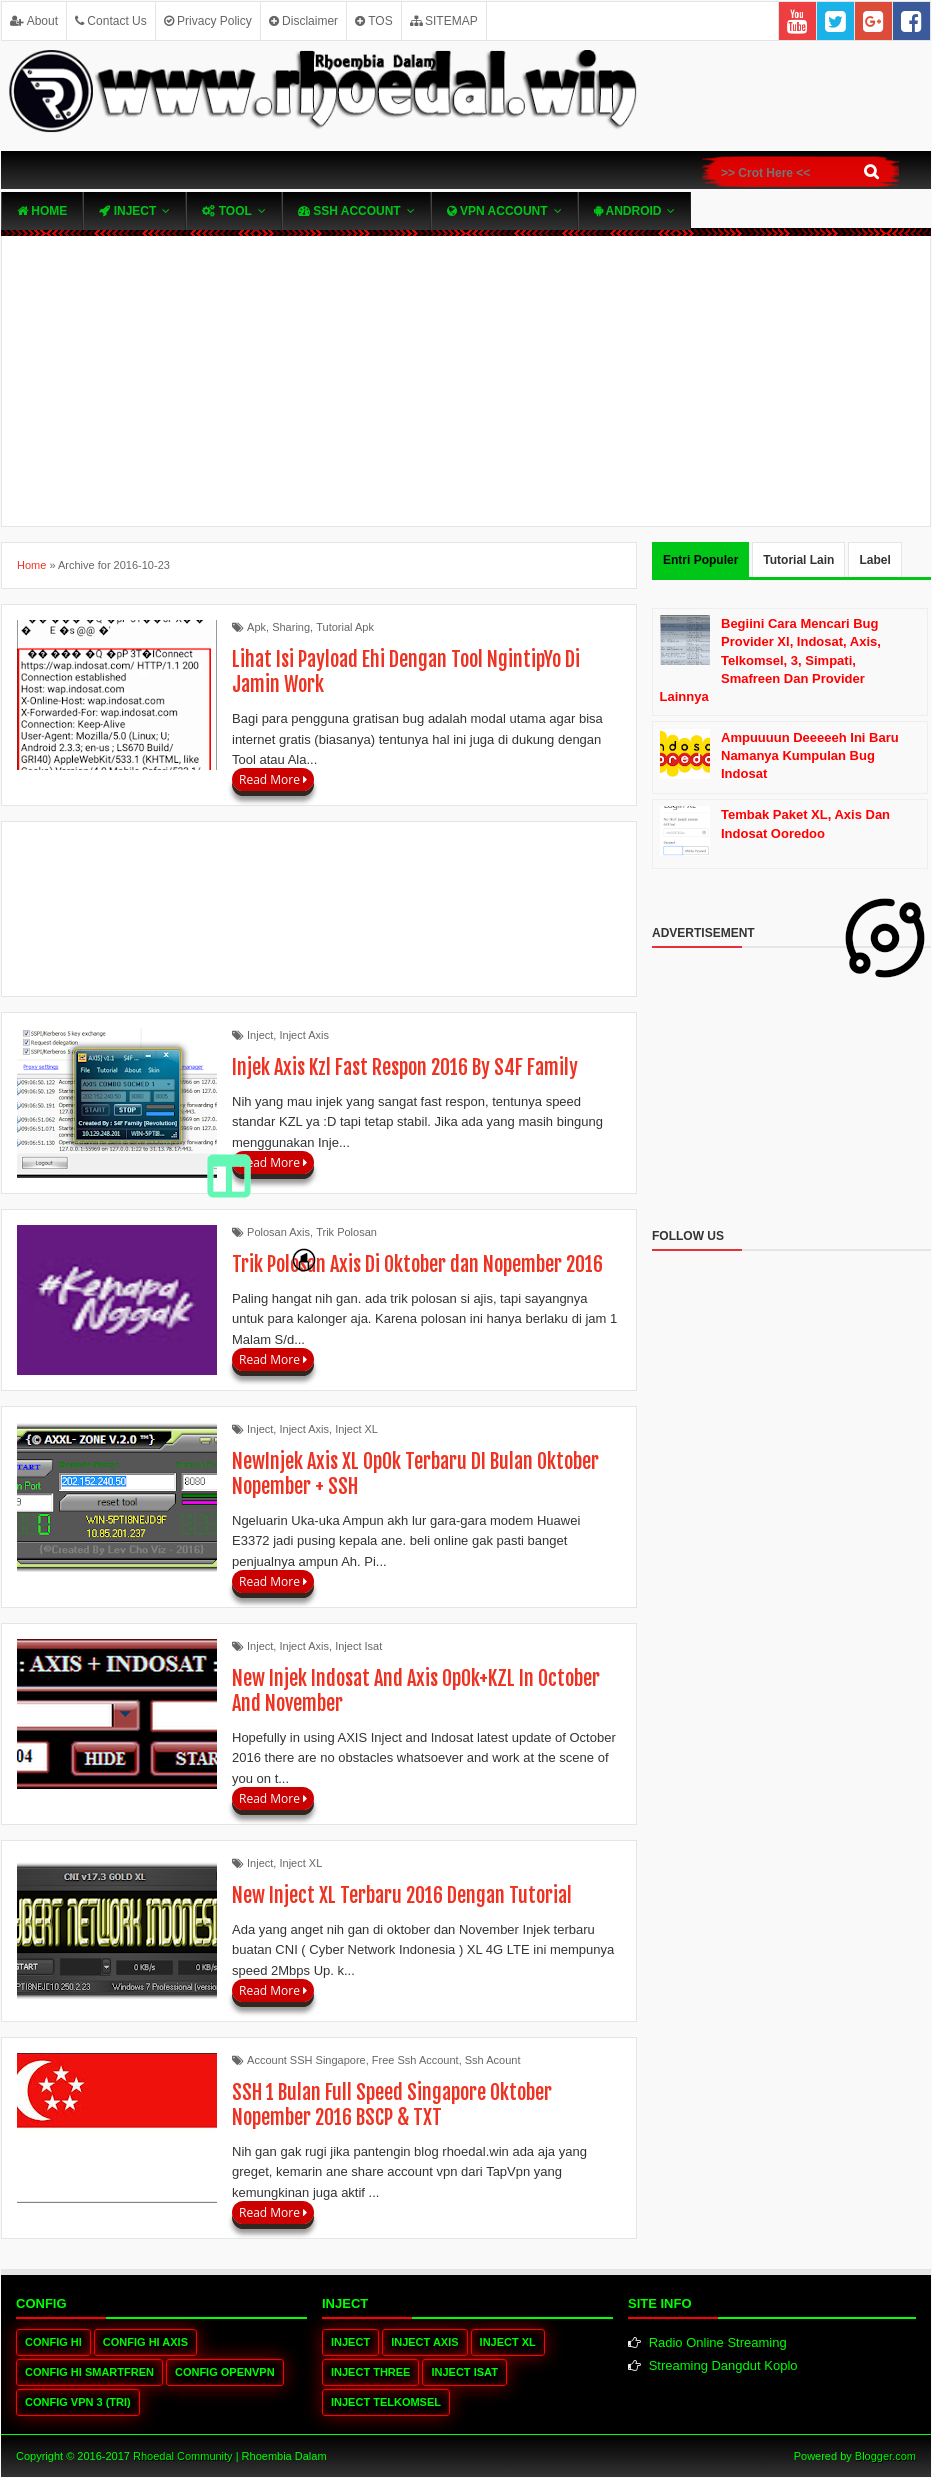 This screenshot has height=2478, width=932. What do you see at coordinates (229, 1176) in the screenshot?
I see `switch to column view layout` at bounding box center [229, 1176].